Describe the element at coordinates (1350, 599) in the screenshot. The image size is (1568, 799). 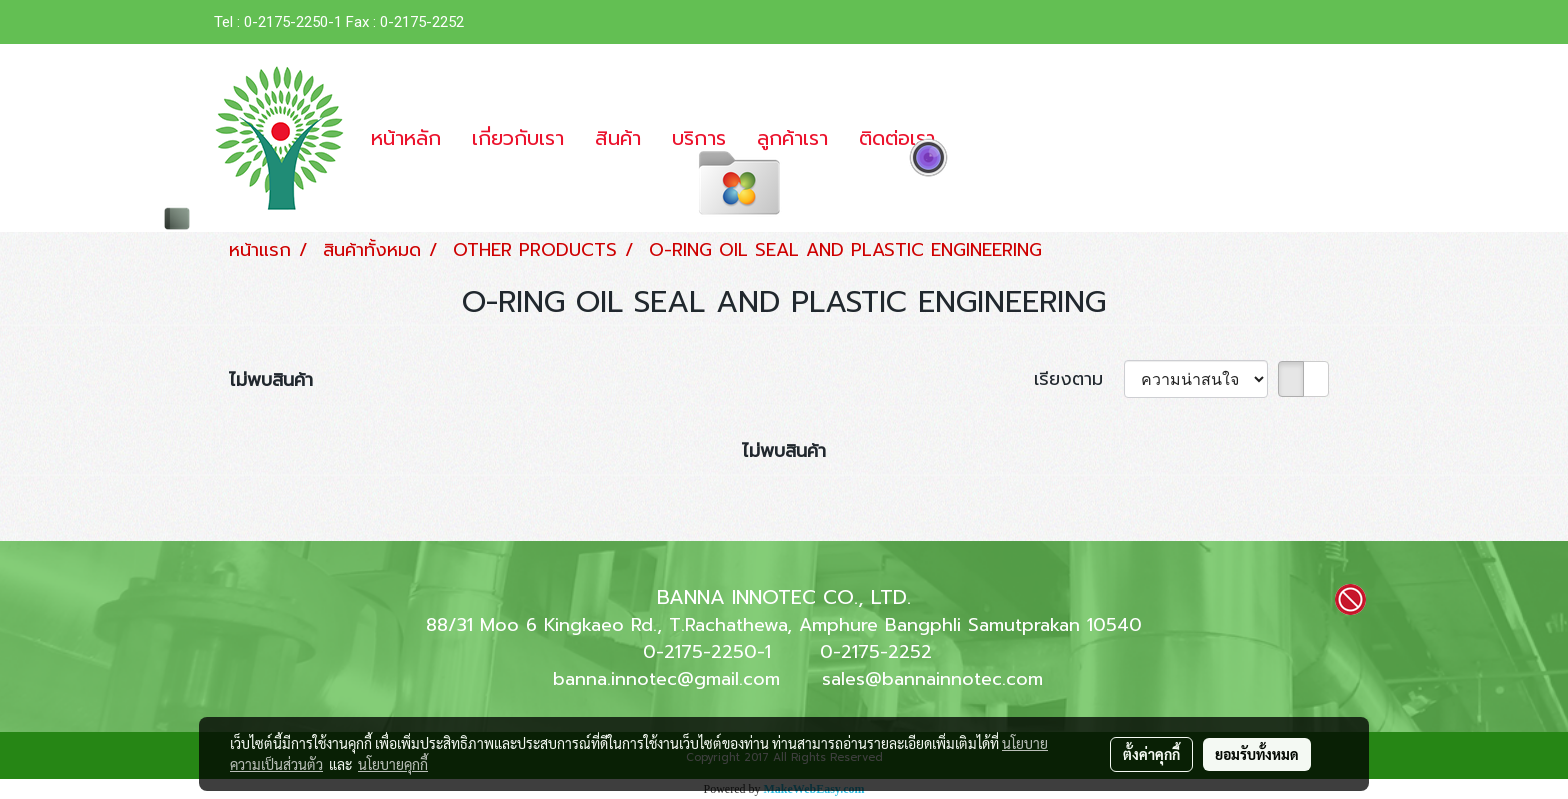
I see `delete selected item` at that location.